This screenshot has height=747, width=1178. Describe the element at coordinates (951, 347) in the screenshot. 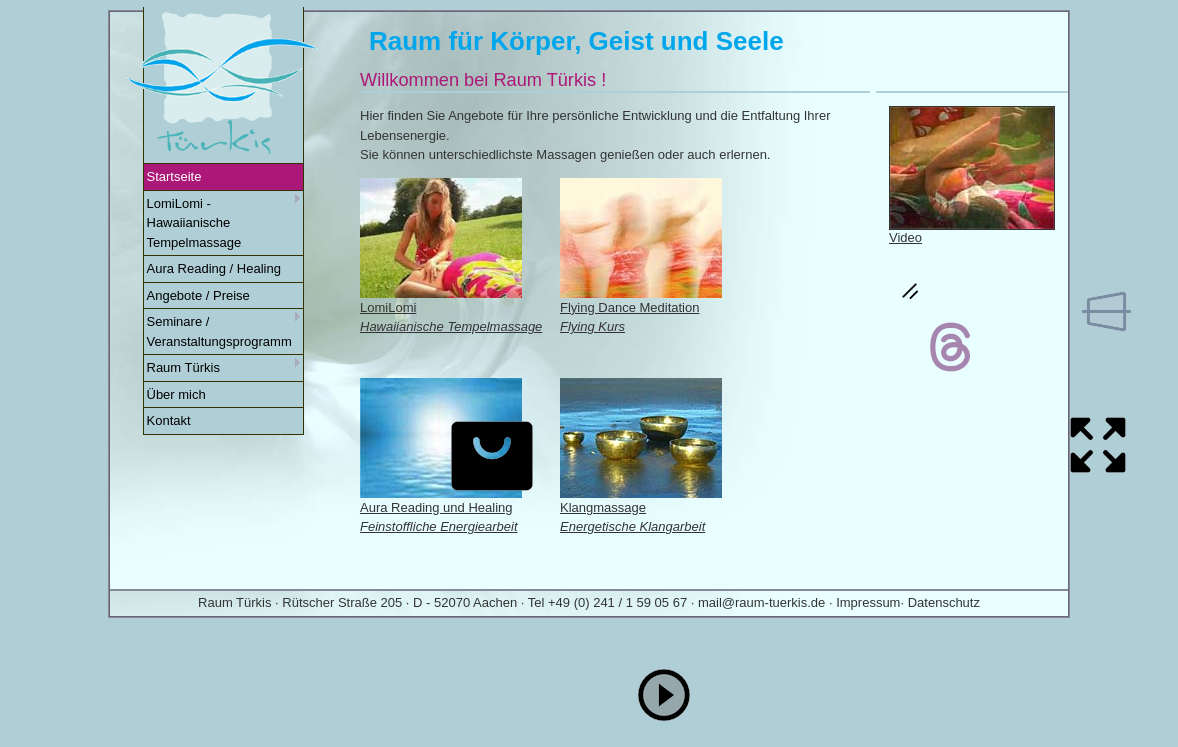

I see `open the Threads app` at that location.